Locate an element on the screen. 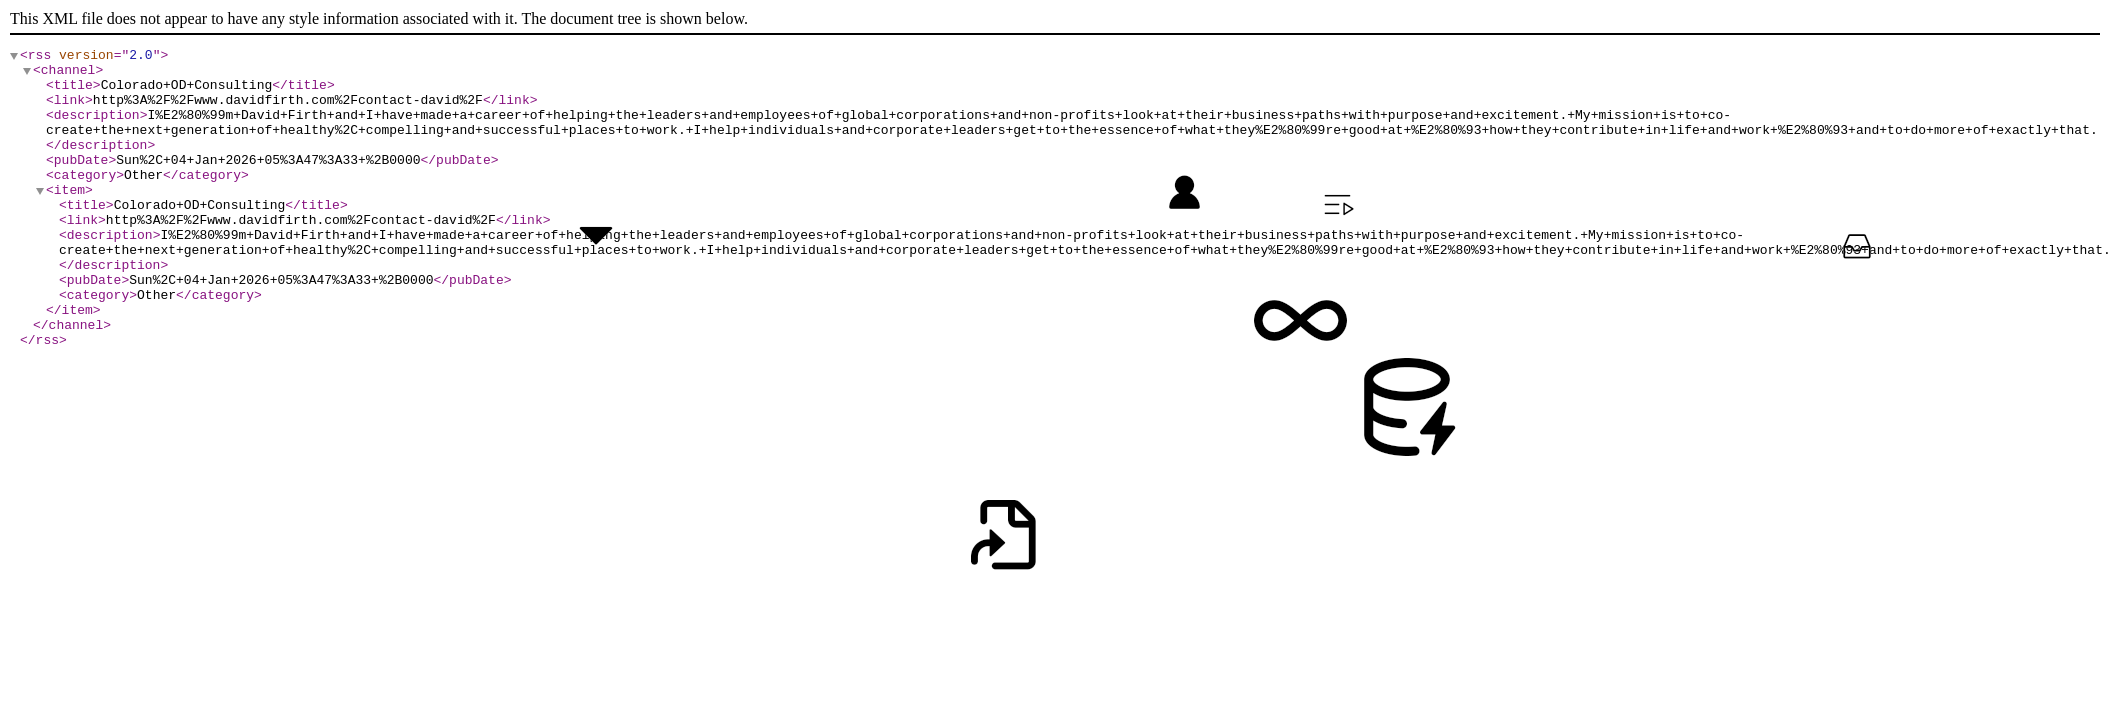 This screenshot has width=2110, height=720. view your profile is located at coordinates (1184, 193).